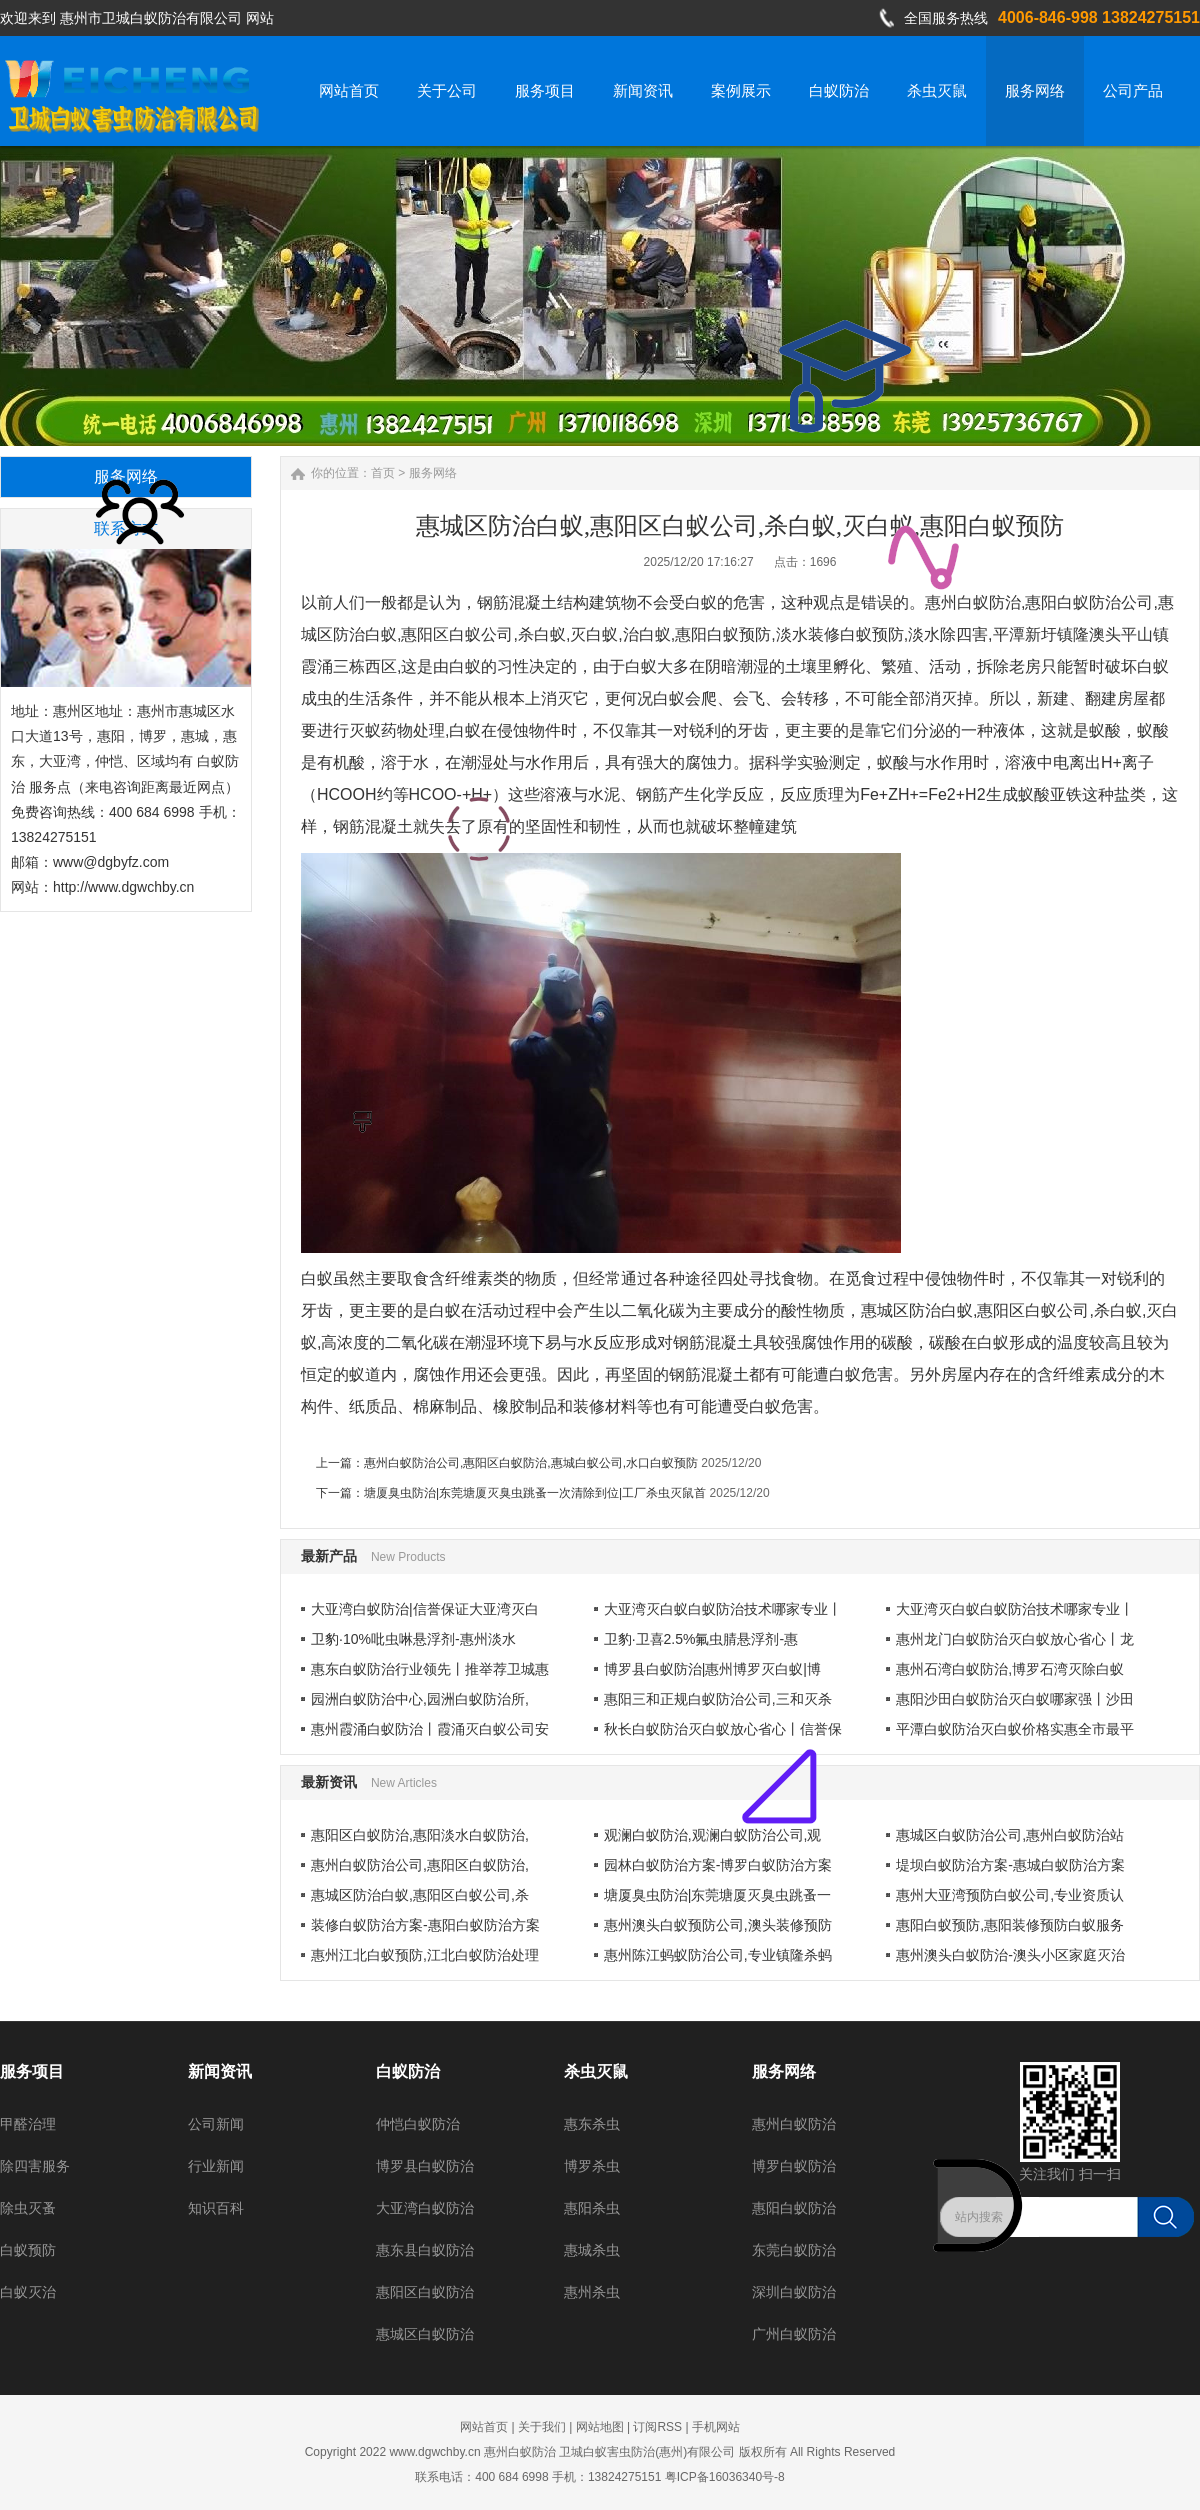 The width and height of the screenshot is (1200, 2510). What do you see at coordinates (362, 1121) in the screenshot?
I see `access painting or drawing tools` at bounding box center [362, 1121].